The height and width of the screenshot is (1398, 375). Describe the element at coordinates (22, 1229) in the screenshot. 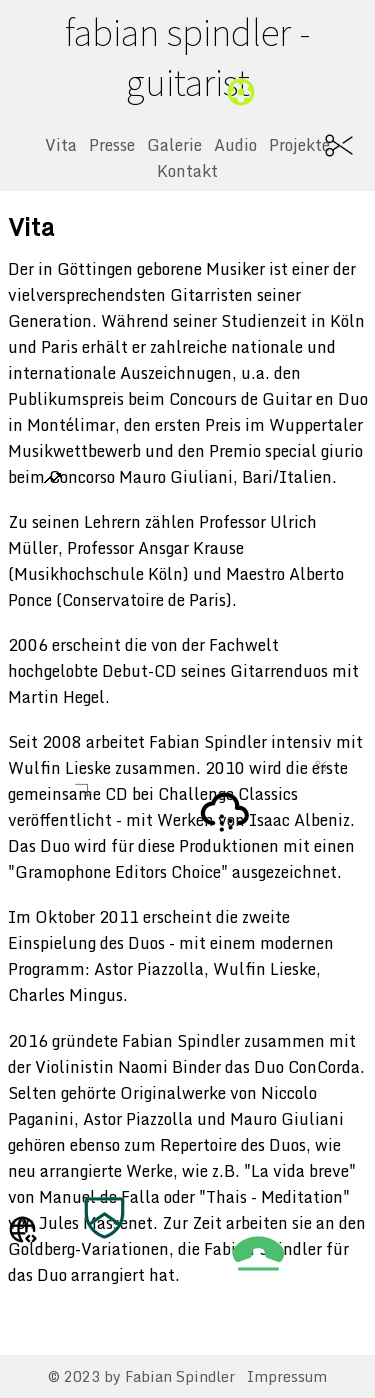

I see `access web development tools` at that location.